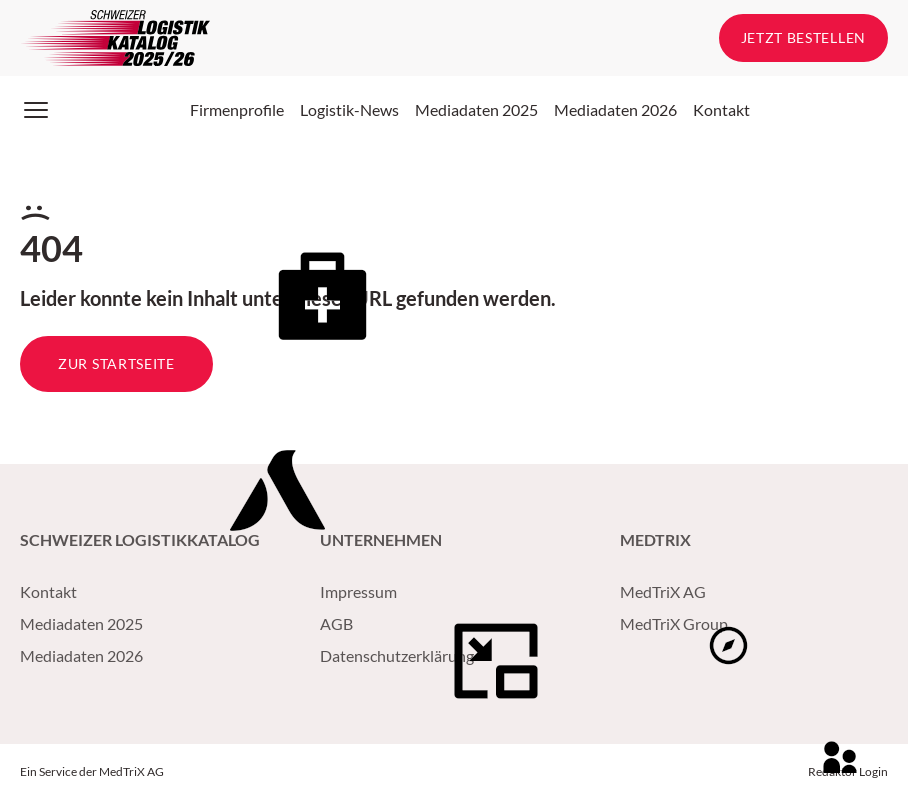 Image resolution: width=908 pixels, height=800 pixels. I want to click on akasa air airline logo, so click(277, 490).